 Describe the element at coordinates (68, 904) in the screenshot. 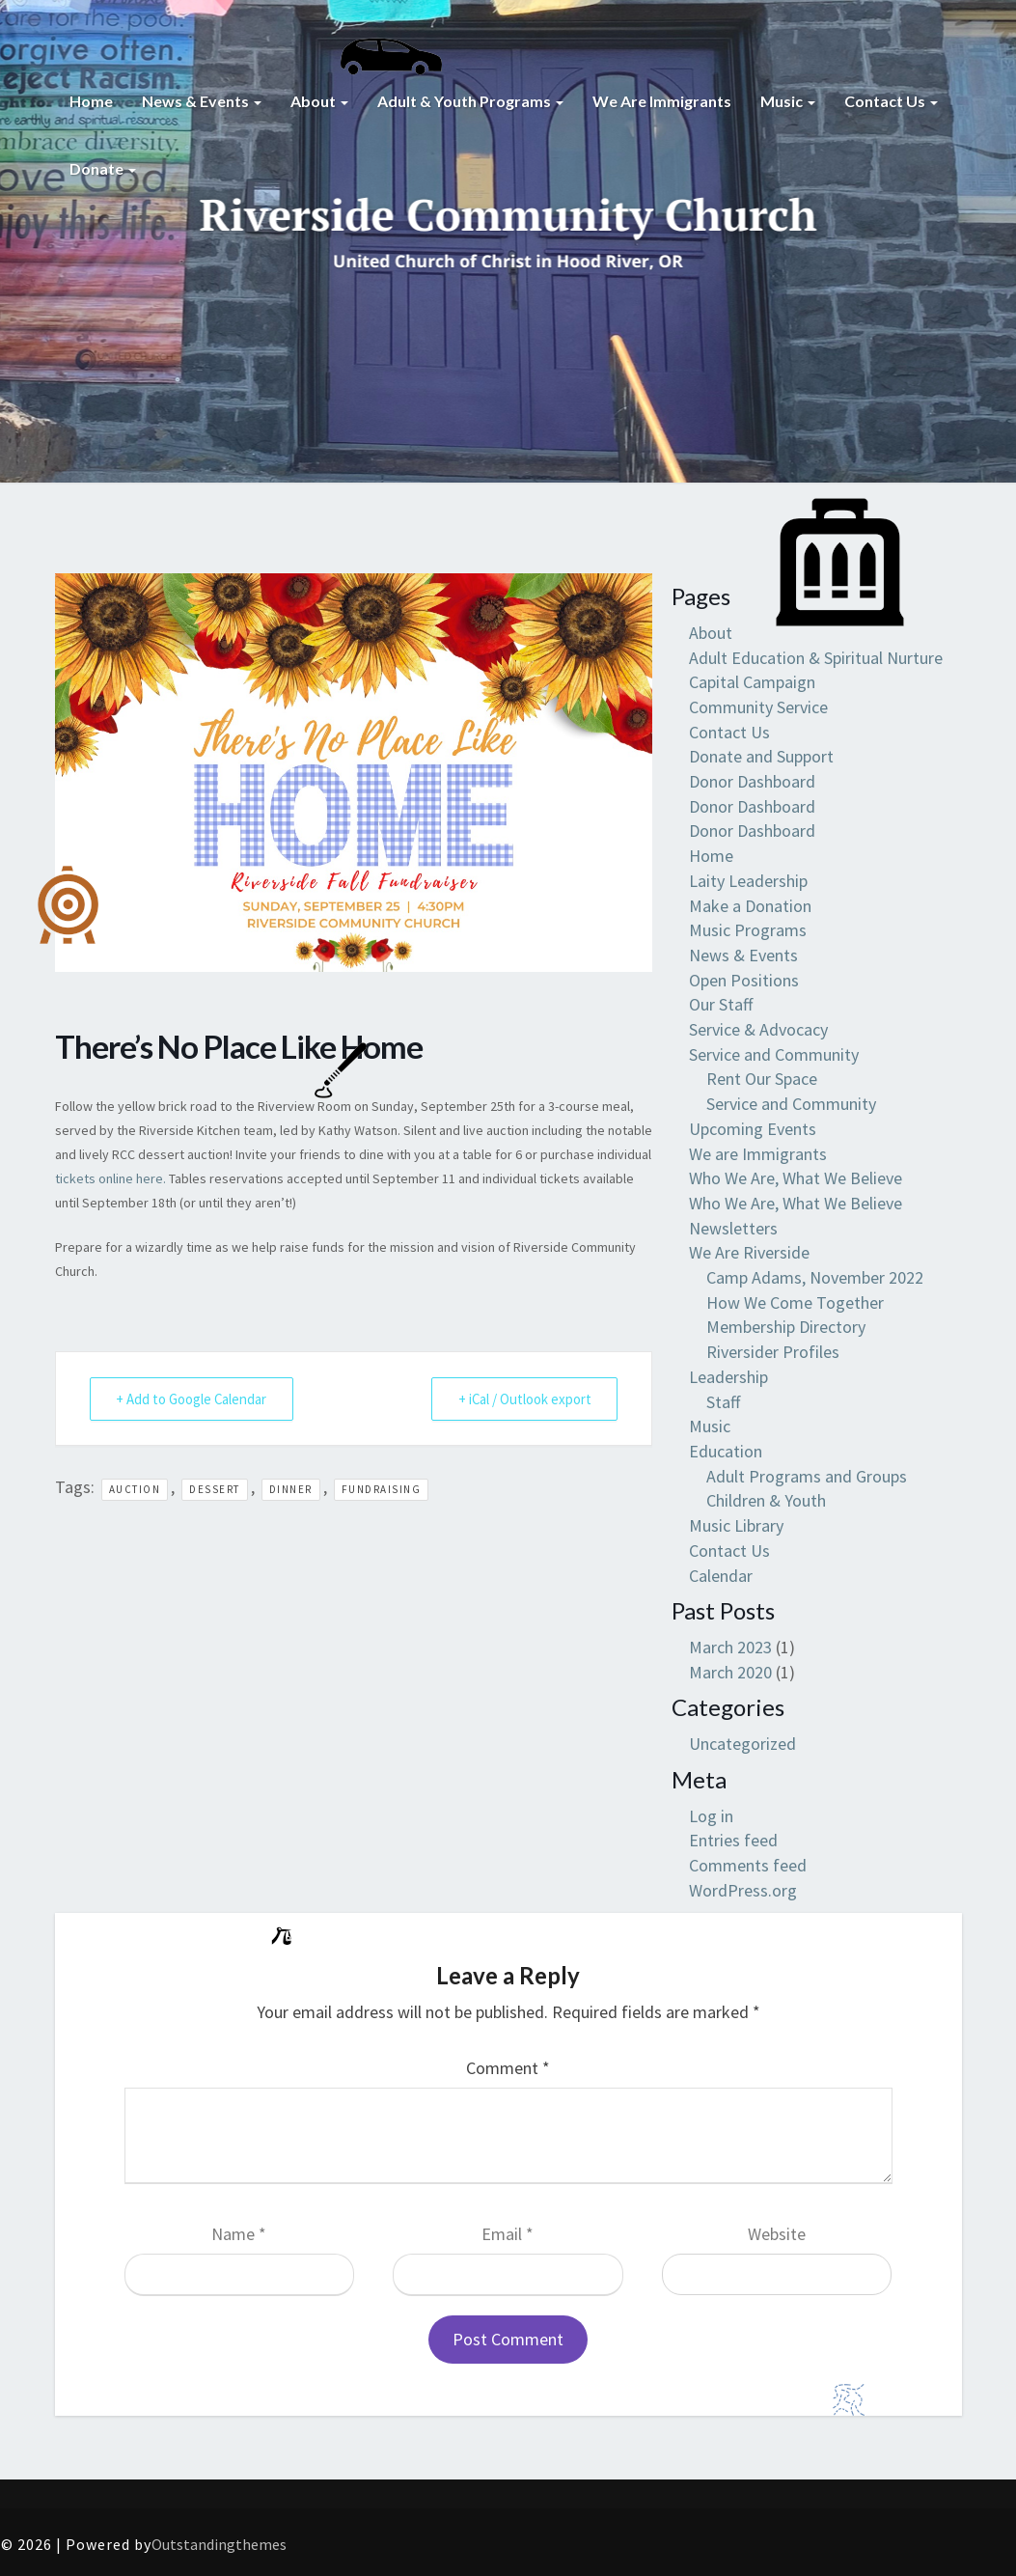

I see `view goals or objectives` at that location.